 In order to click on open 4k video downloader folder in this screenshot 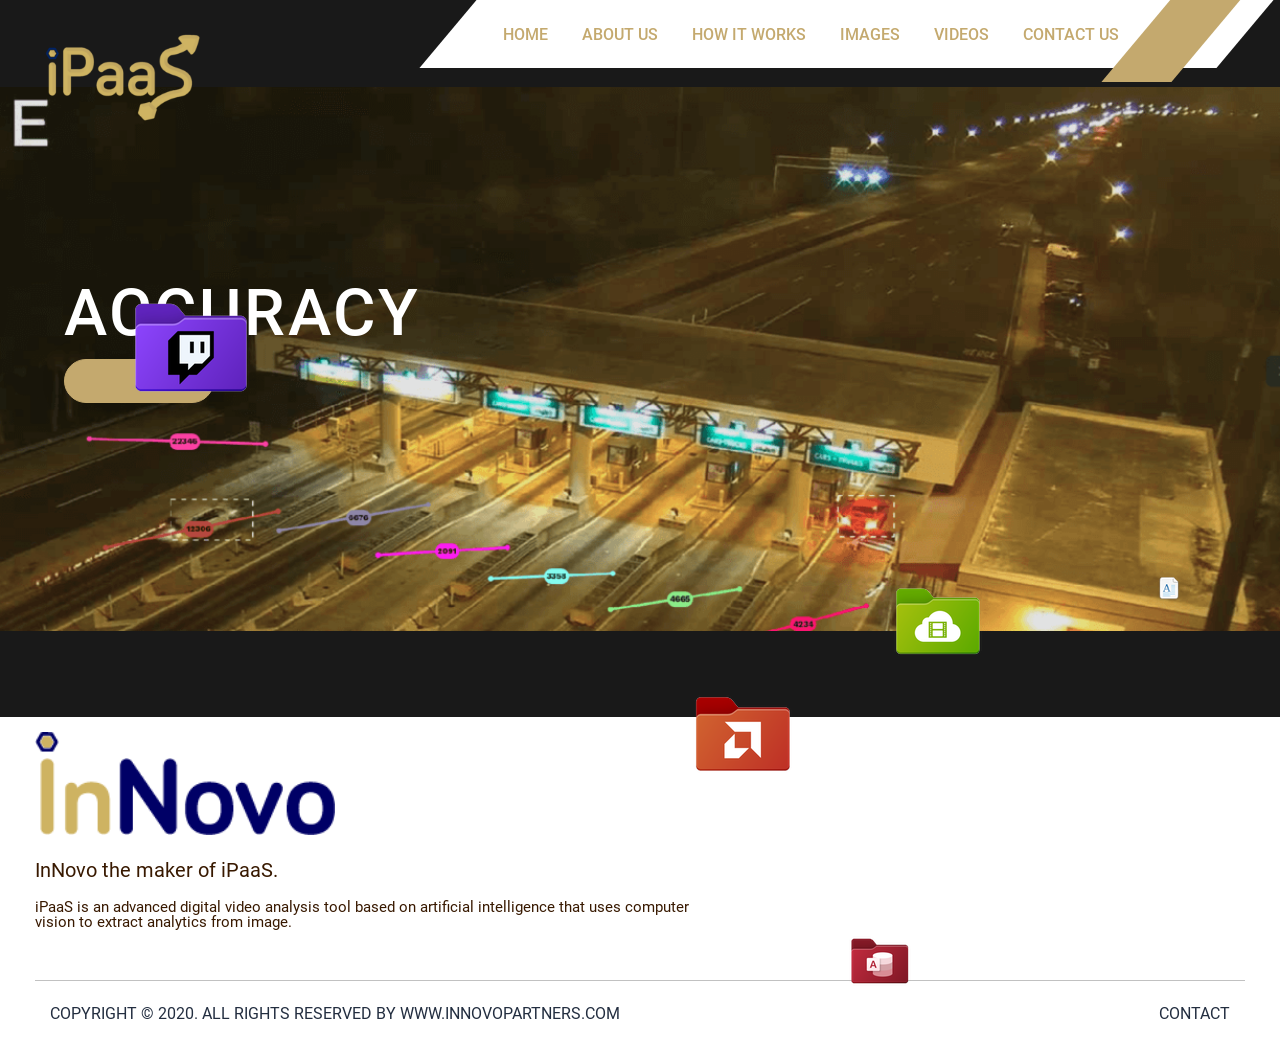, I will do `click(937, 623)`.